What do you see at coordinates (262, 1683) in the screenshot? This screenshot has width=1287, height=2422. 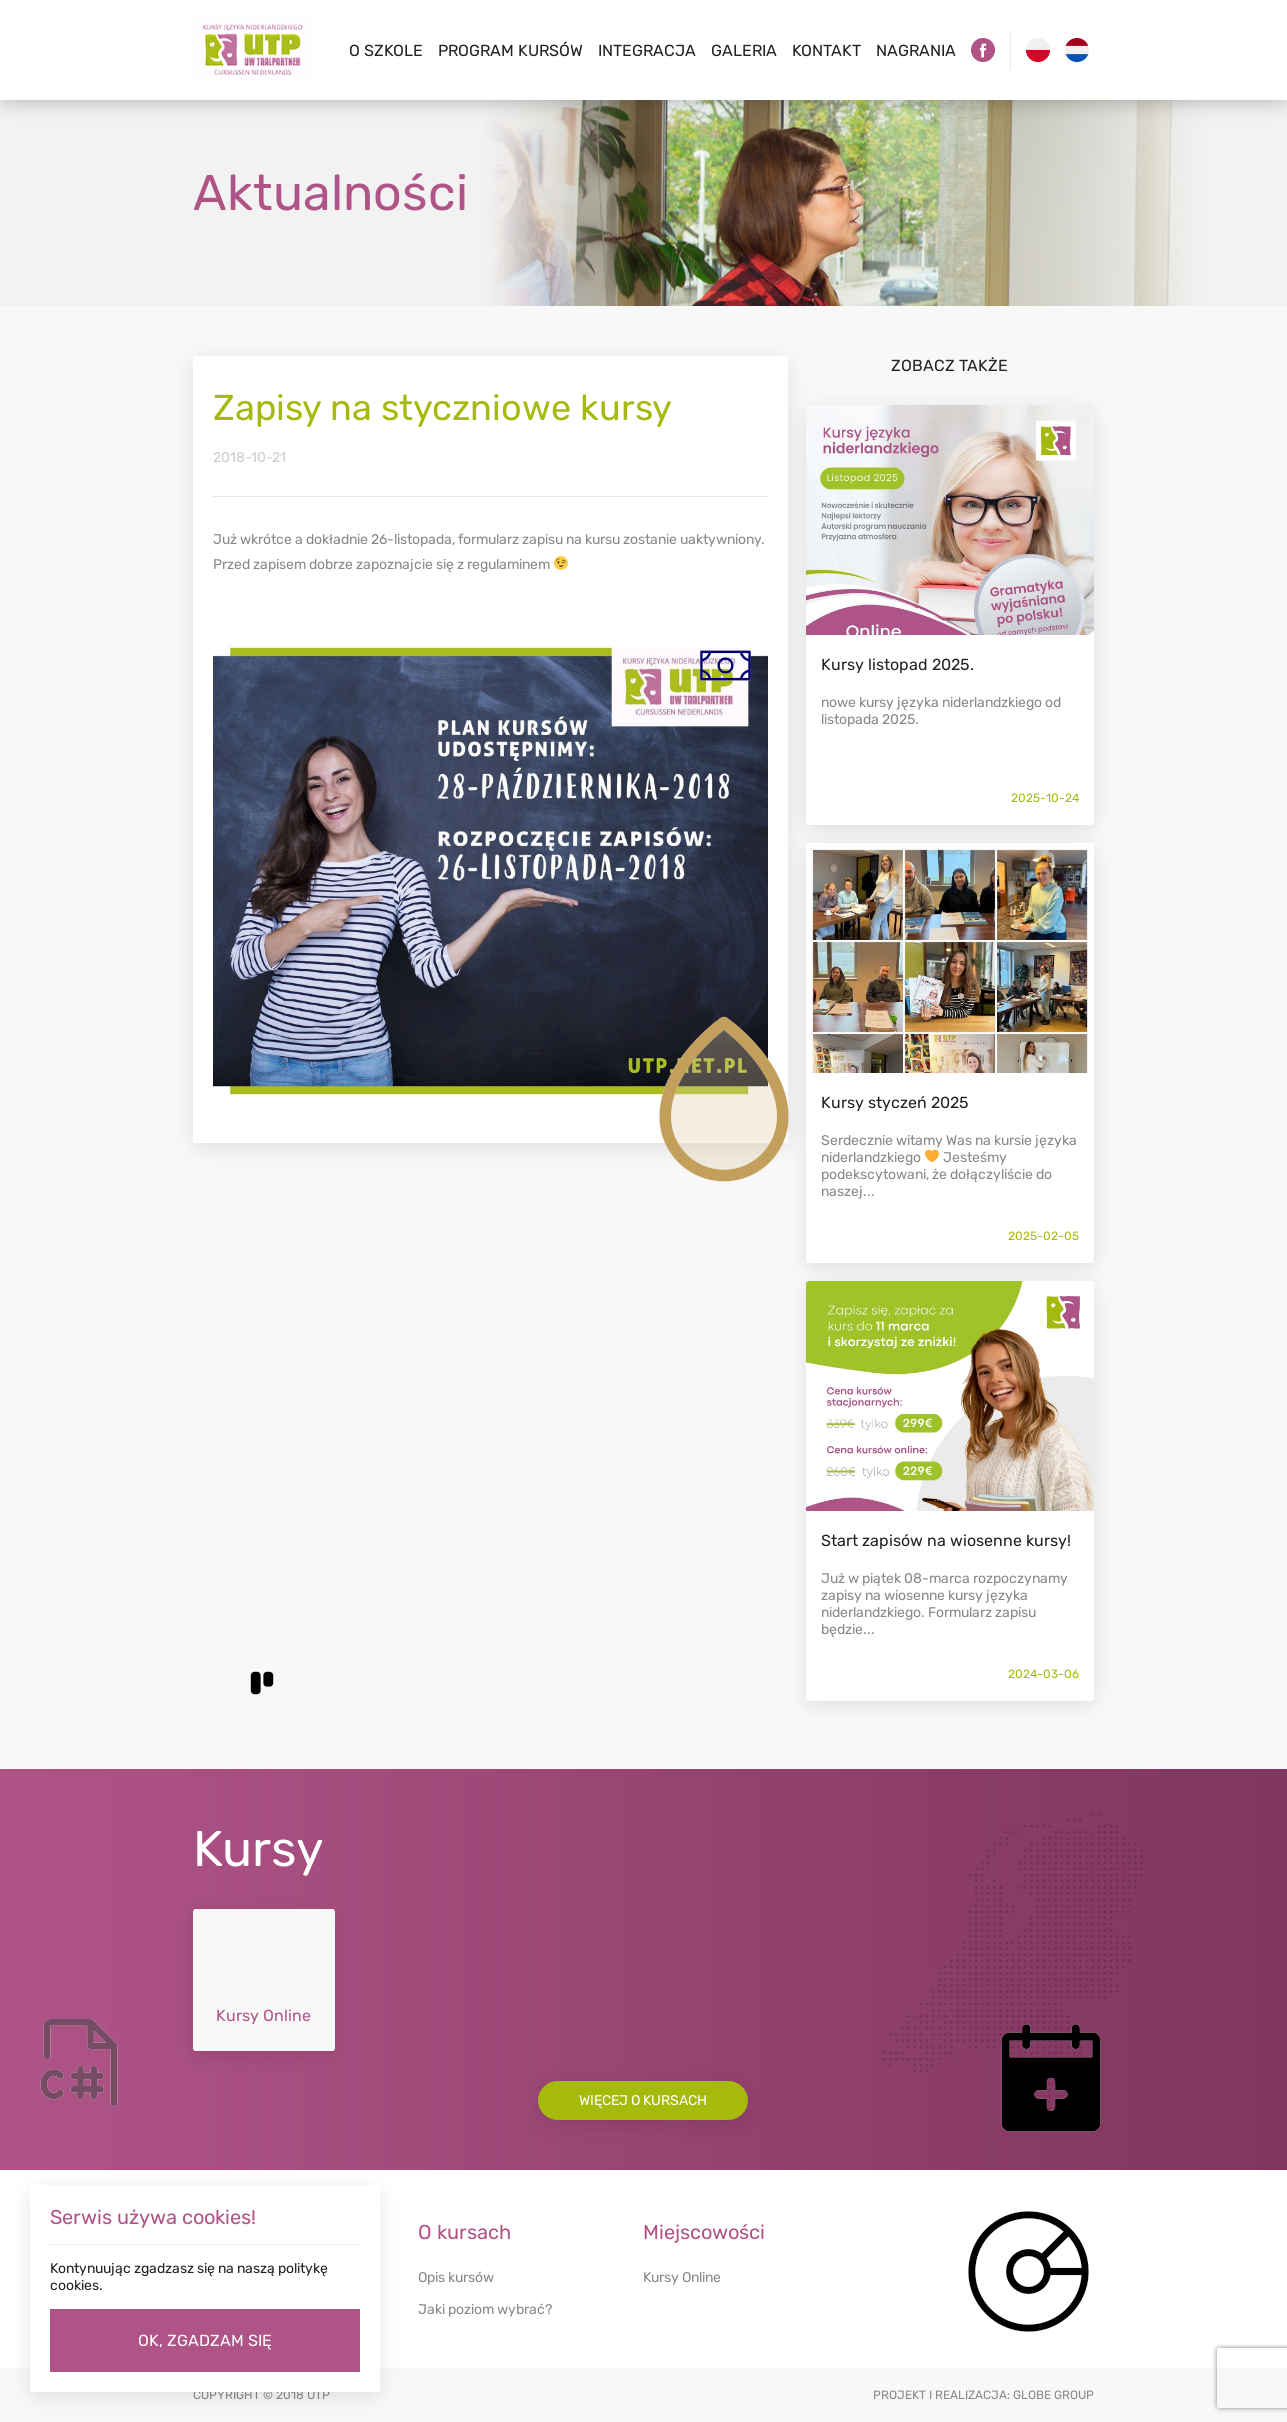 I see `switch to card view layout` at bounding box center [262, 1683].